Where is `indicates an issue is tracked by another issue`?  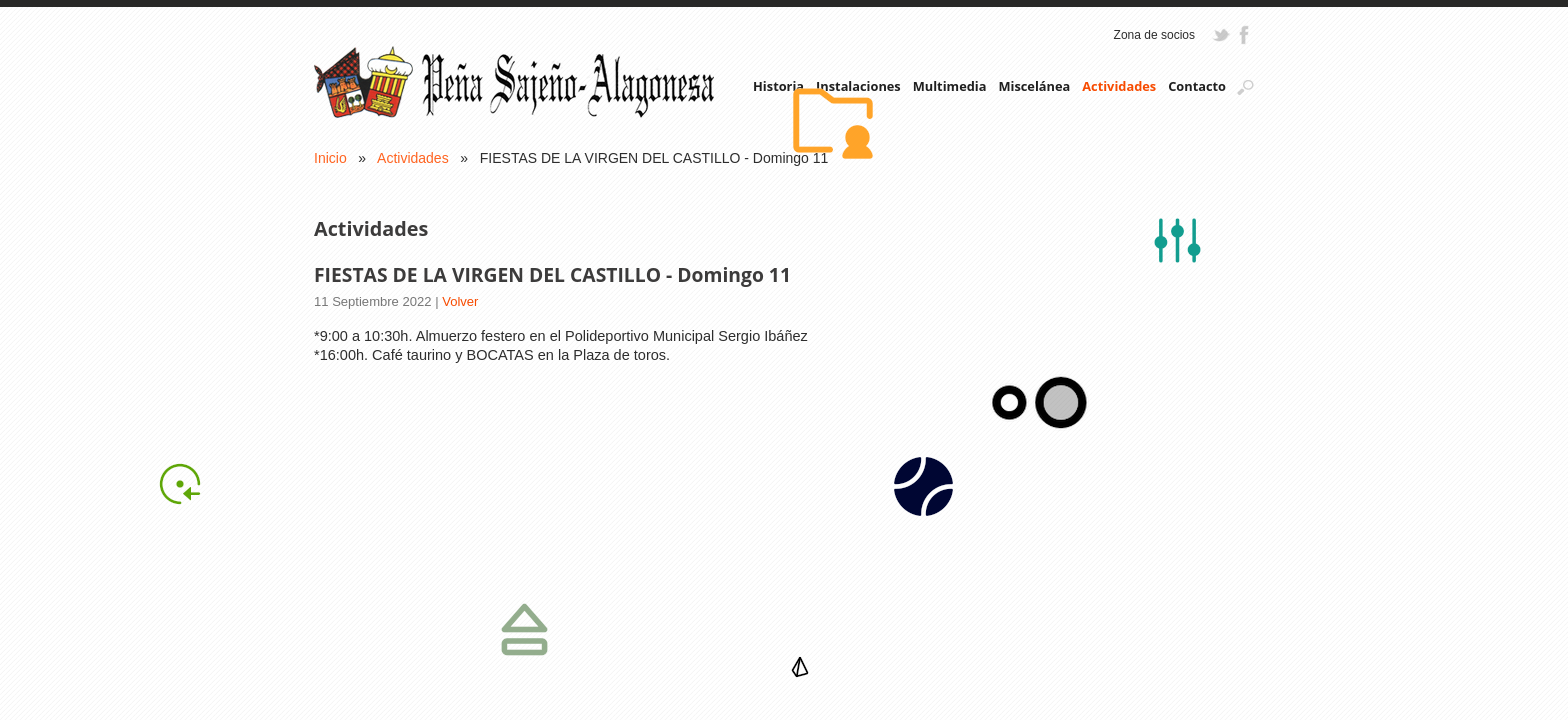 indicates an issue is tracked by another issue is located at coordinates (180, 484).